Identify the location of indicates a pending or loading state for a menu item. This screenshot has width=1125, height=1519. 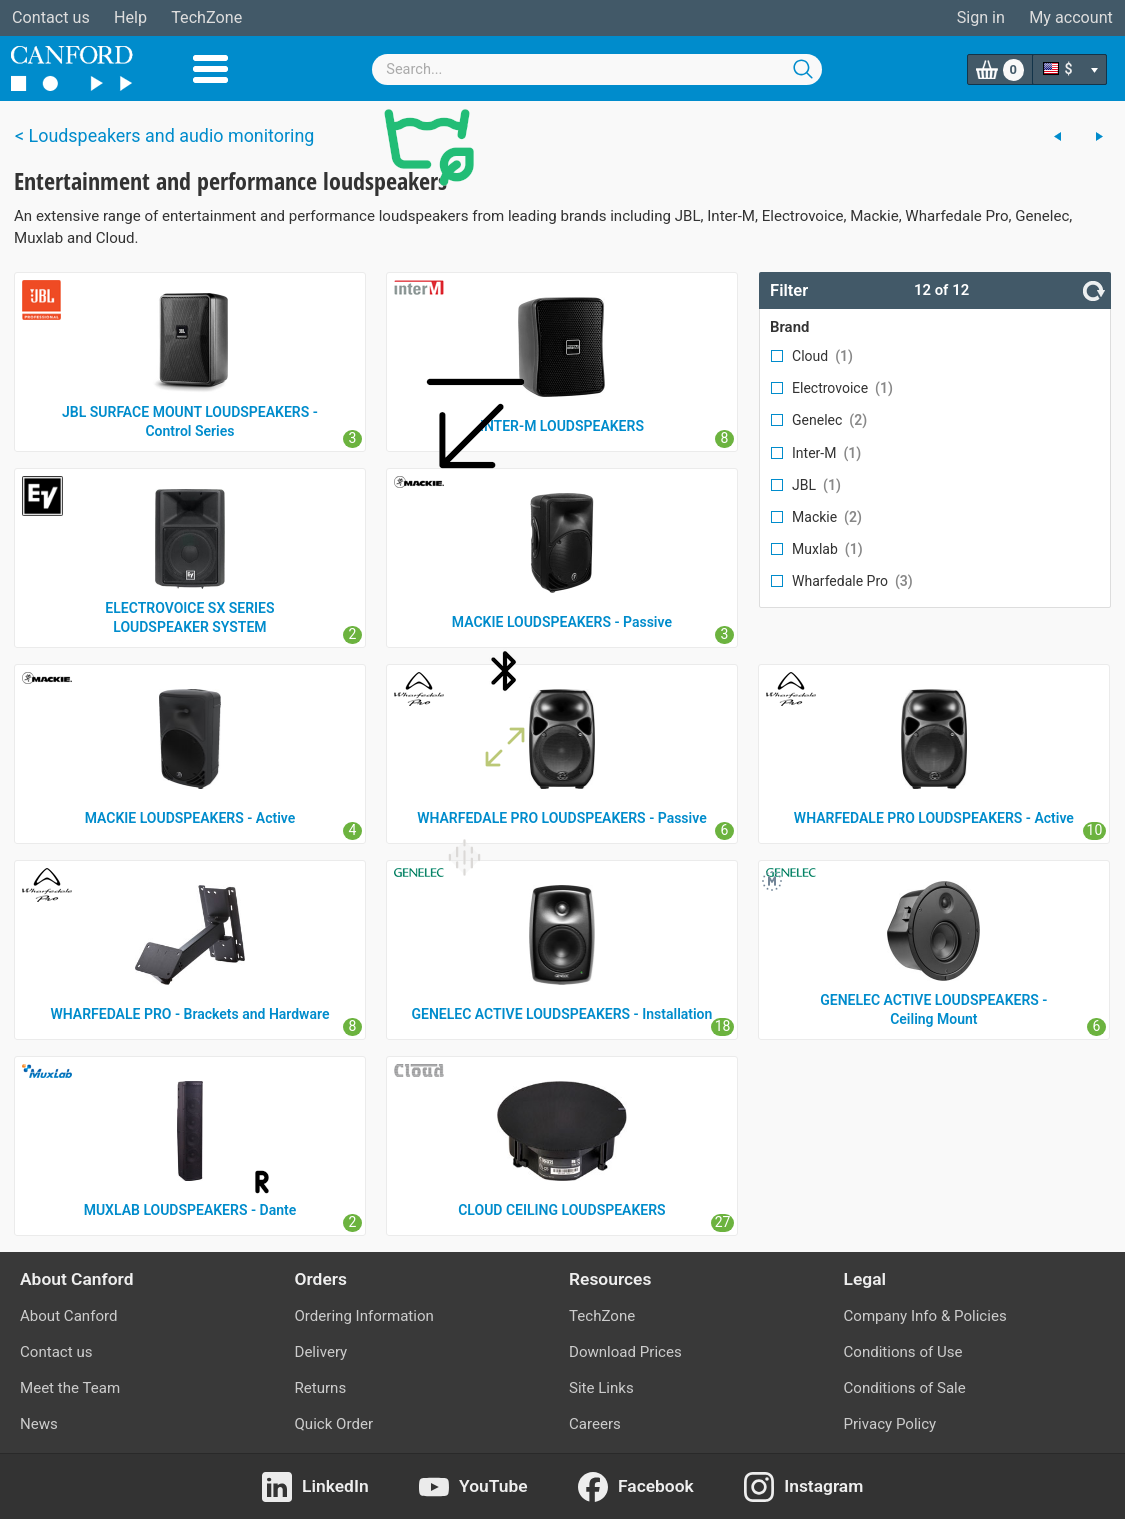
(772, 881).